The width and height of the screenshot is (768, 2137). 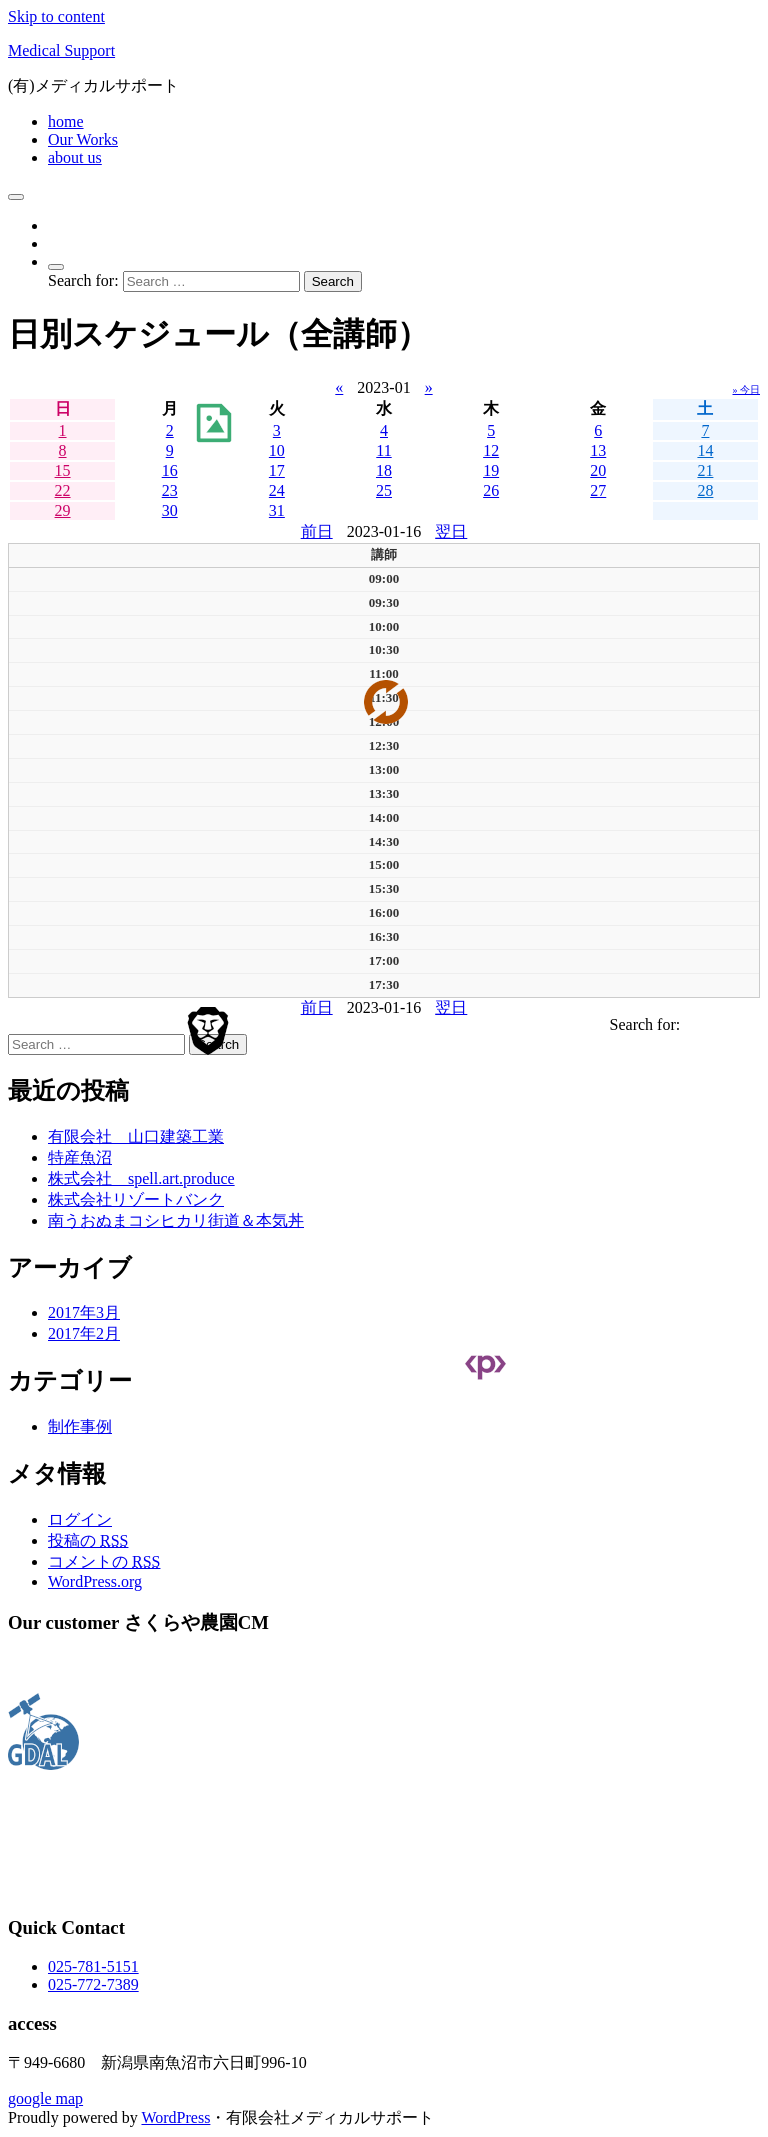 What do you see at coordinates (43, 1731) in the screenshot?
I see `GDAL geospatial library logo` at bounding box center [43, 1731].